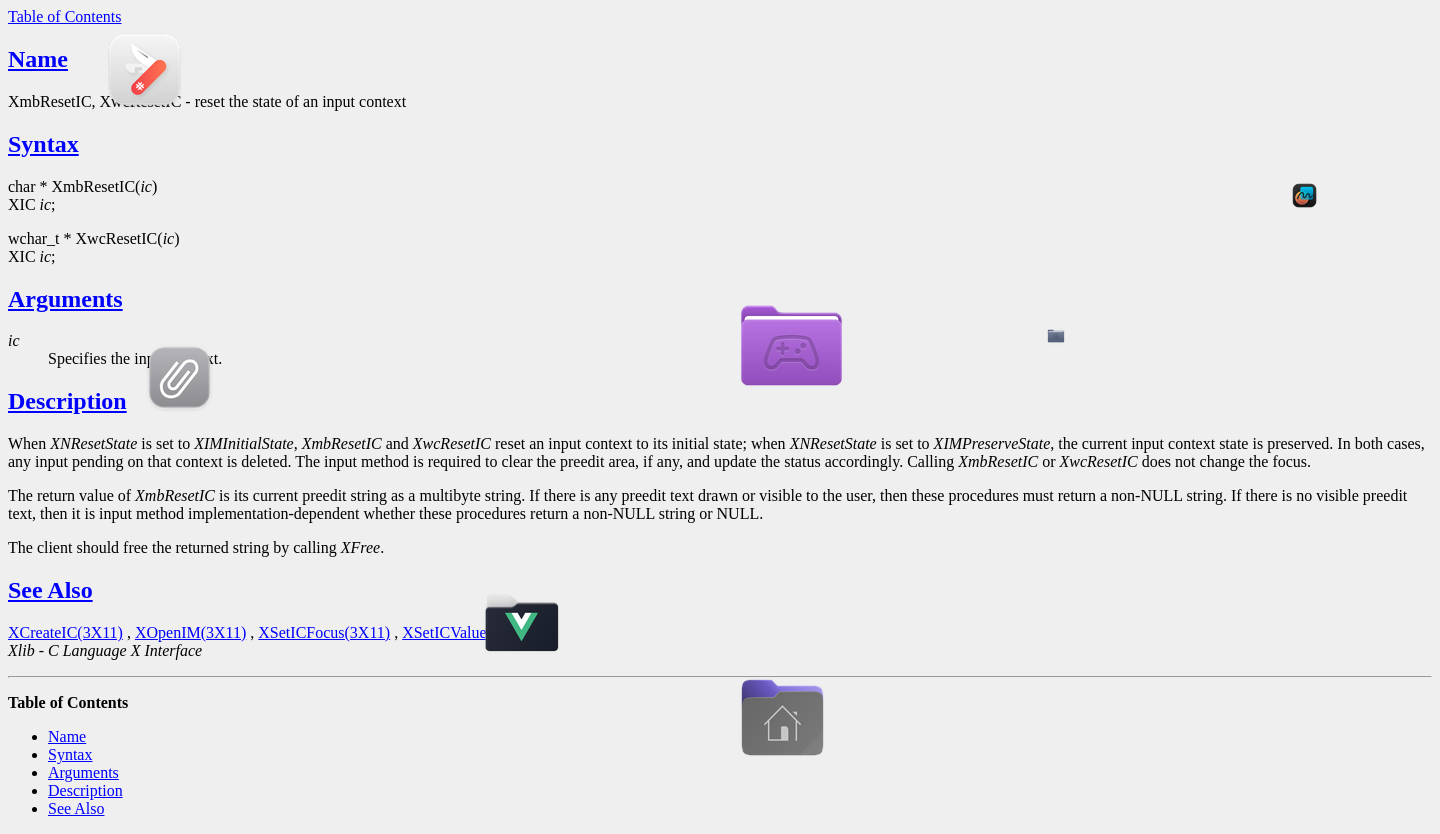 This screenshot has width=1440, height=834. What do you see at coordinates (1304, 195) in the screenshot?
I see `open freeform app for brainstorming and sketching` at bounding box center [1304, 195].